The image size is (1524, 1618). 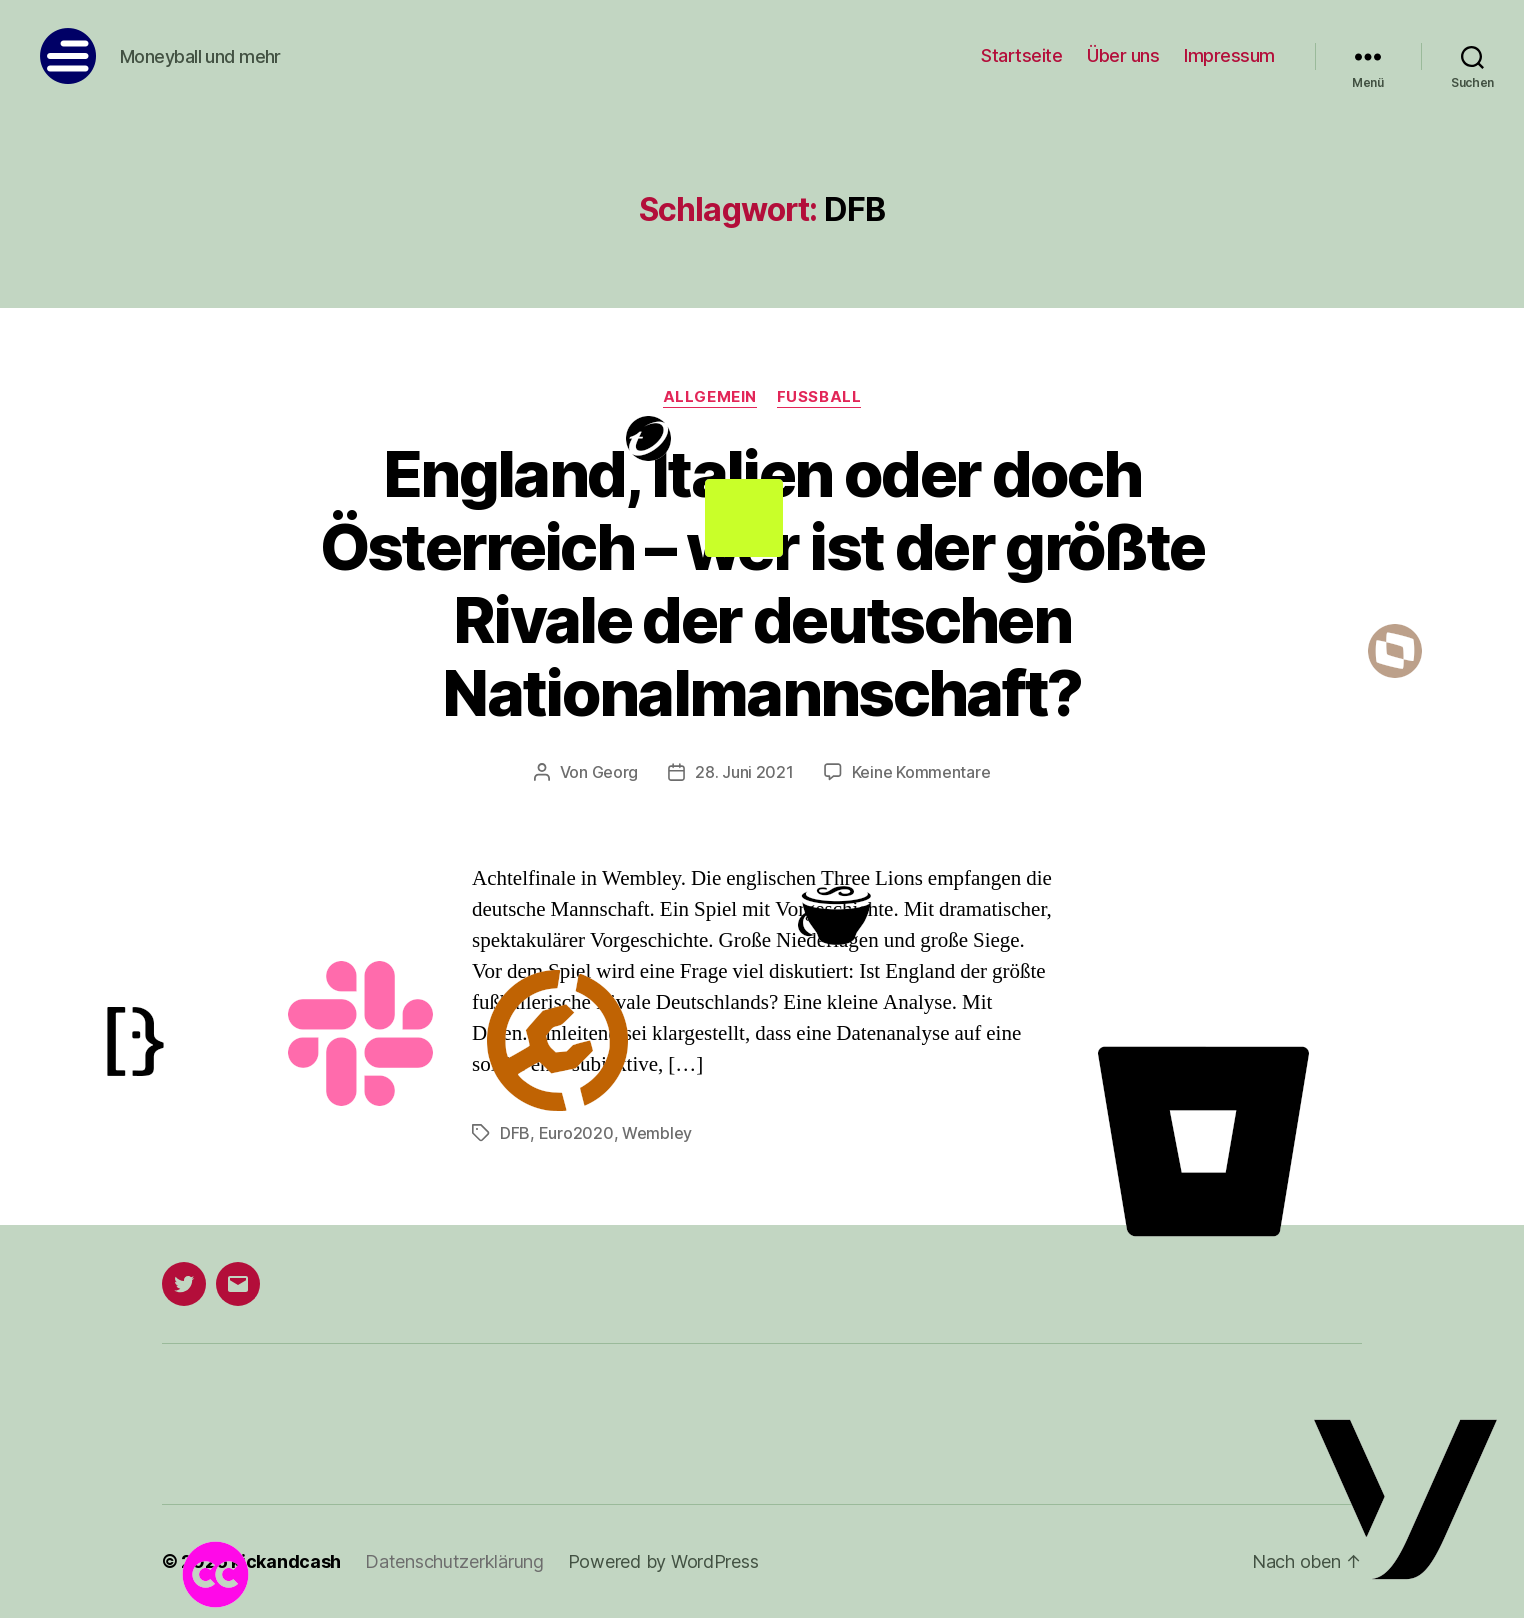 I want to click on indicates content licensed under creative commons, so click(x=215, y=1574).